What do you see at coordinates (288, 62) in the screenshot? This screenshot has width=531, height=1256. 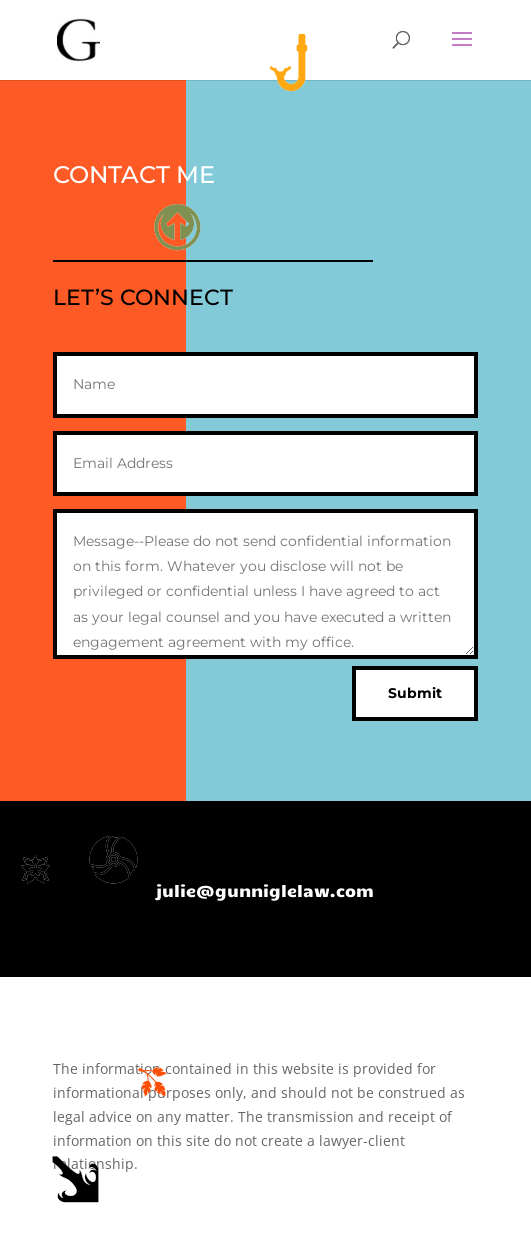 I see `access snorkeling or diving activities` at bounding box center [288, 62].